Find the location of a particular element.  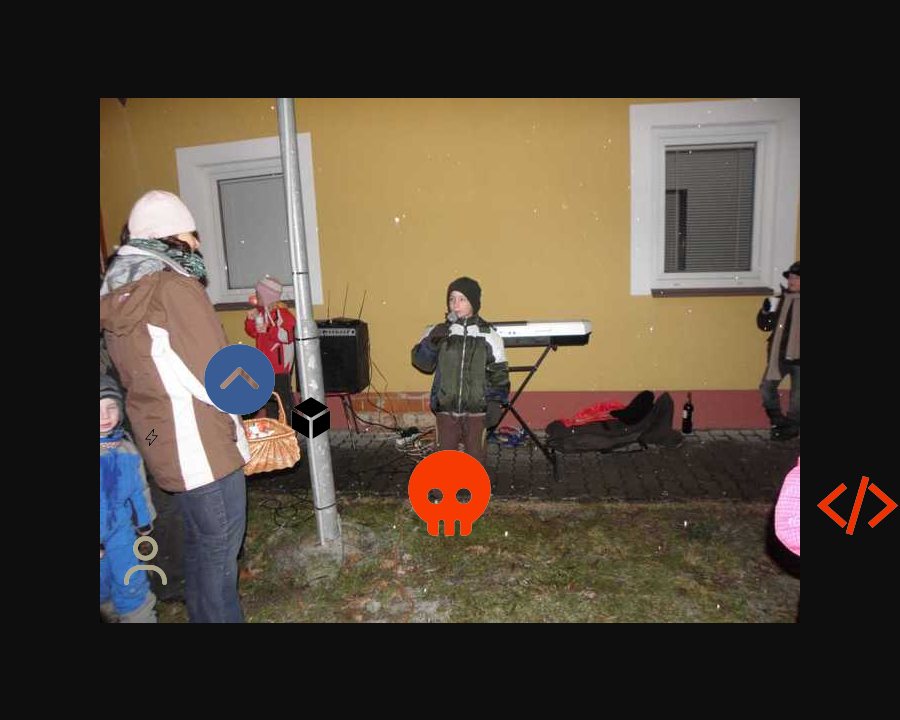

view user profile is located at coordinates (145, 560).